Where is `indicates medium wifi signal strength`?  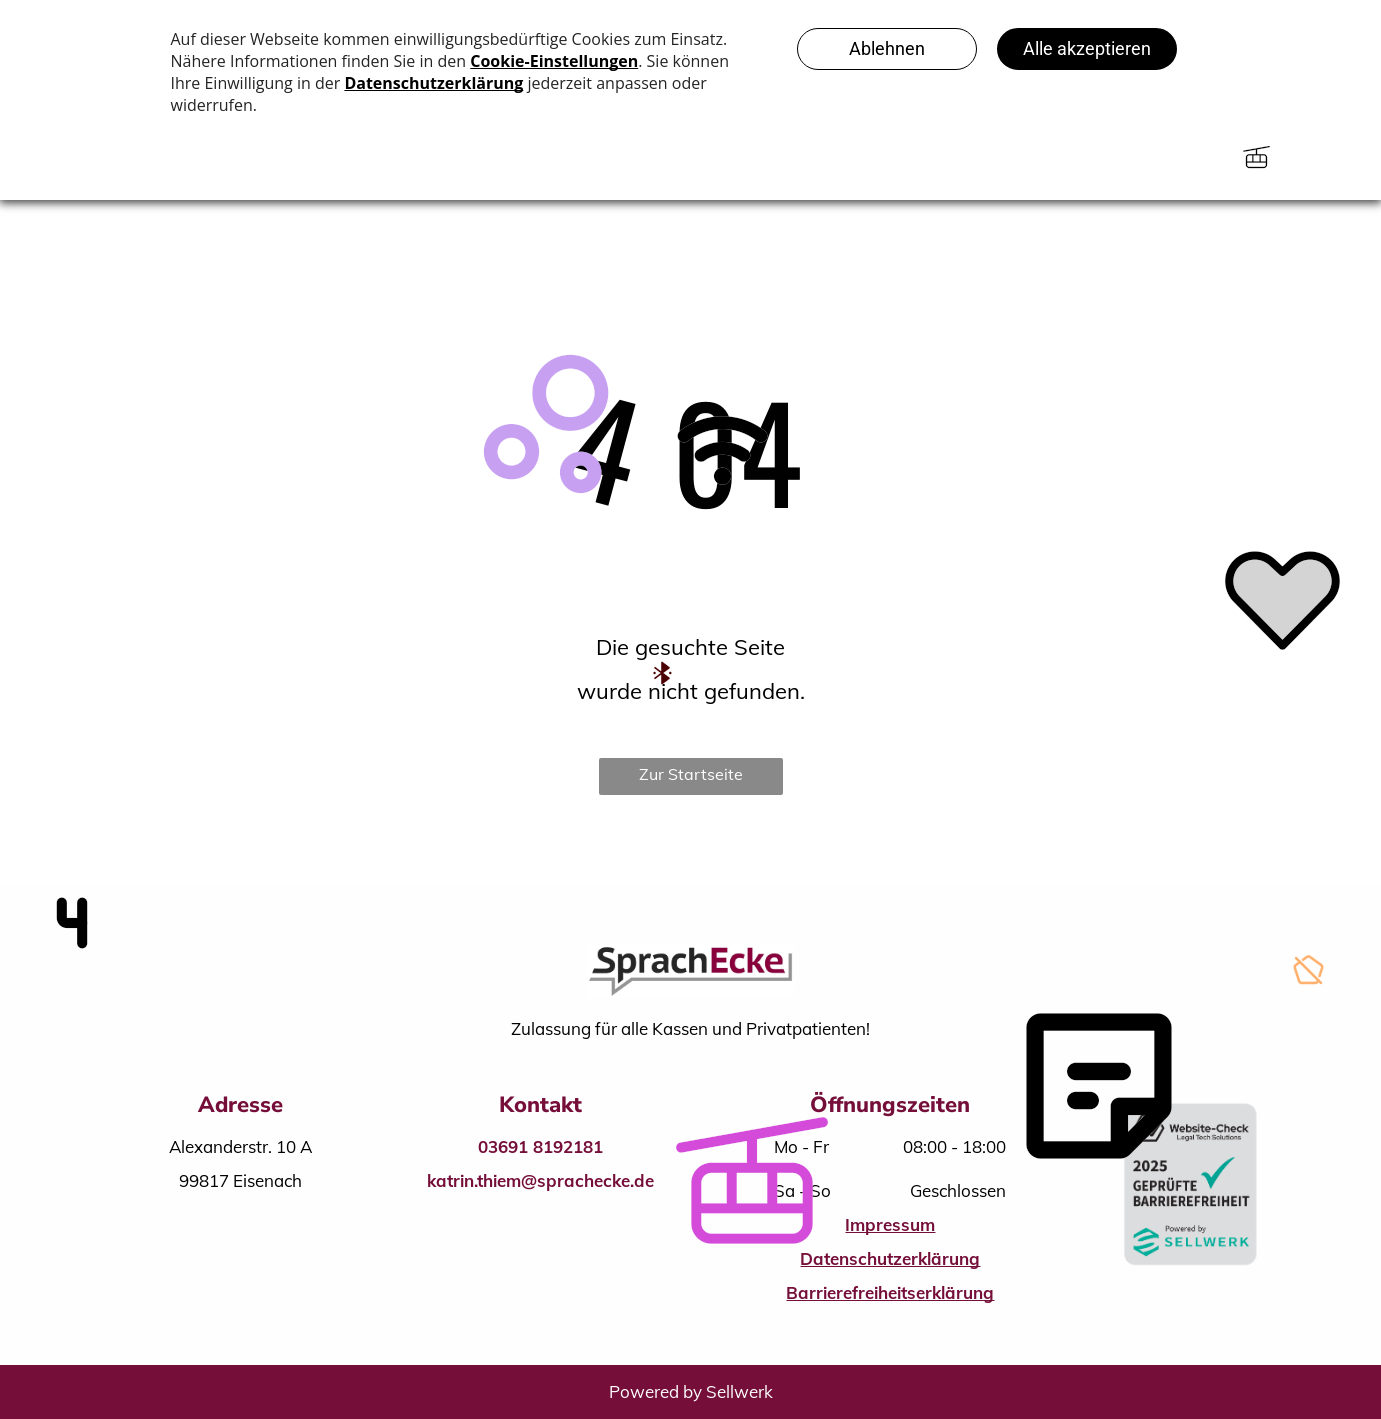 indicates medium wifi signal strength is located at coordinates (722, 435).